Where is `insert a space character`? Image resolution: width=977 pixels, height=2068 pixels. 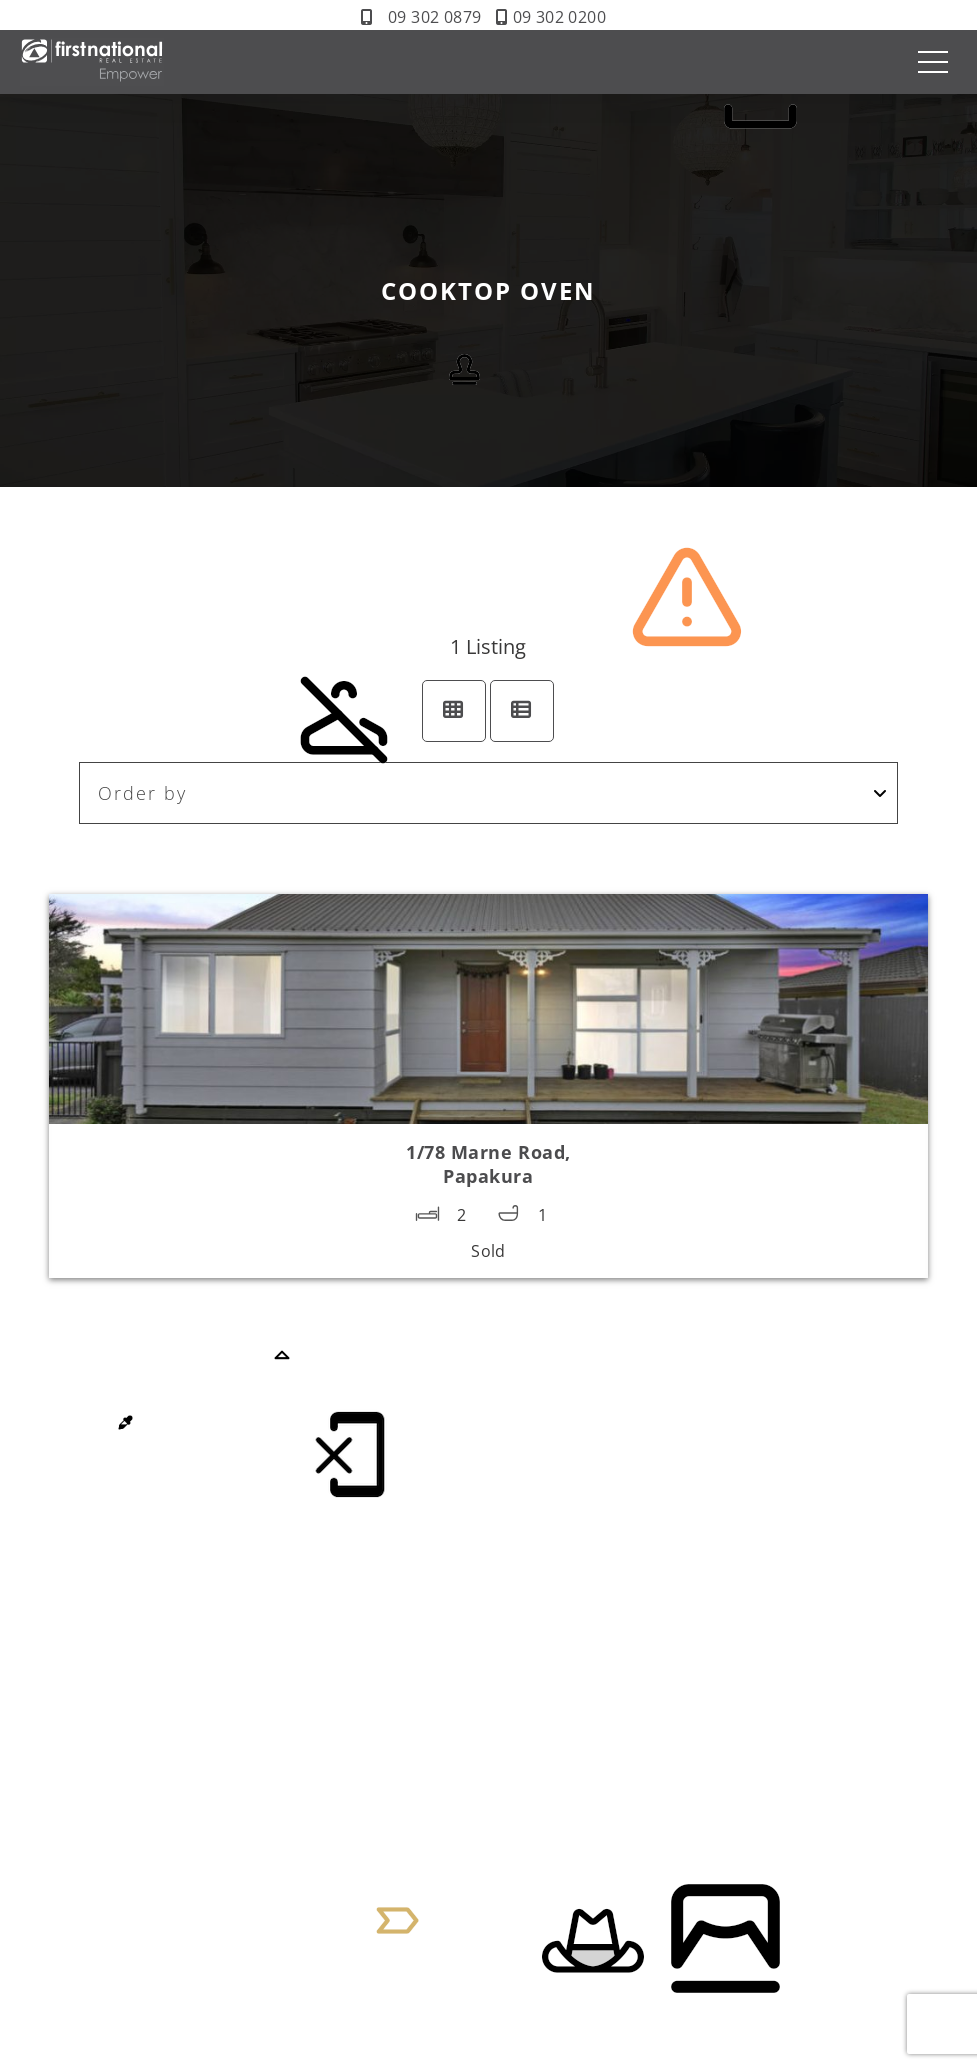 insert a space character is located at coordinates (760, 116).